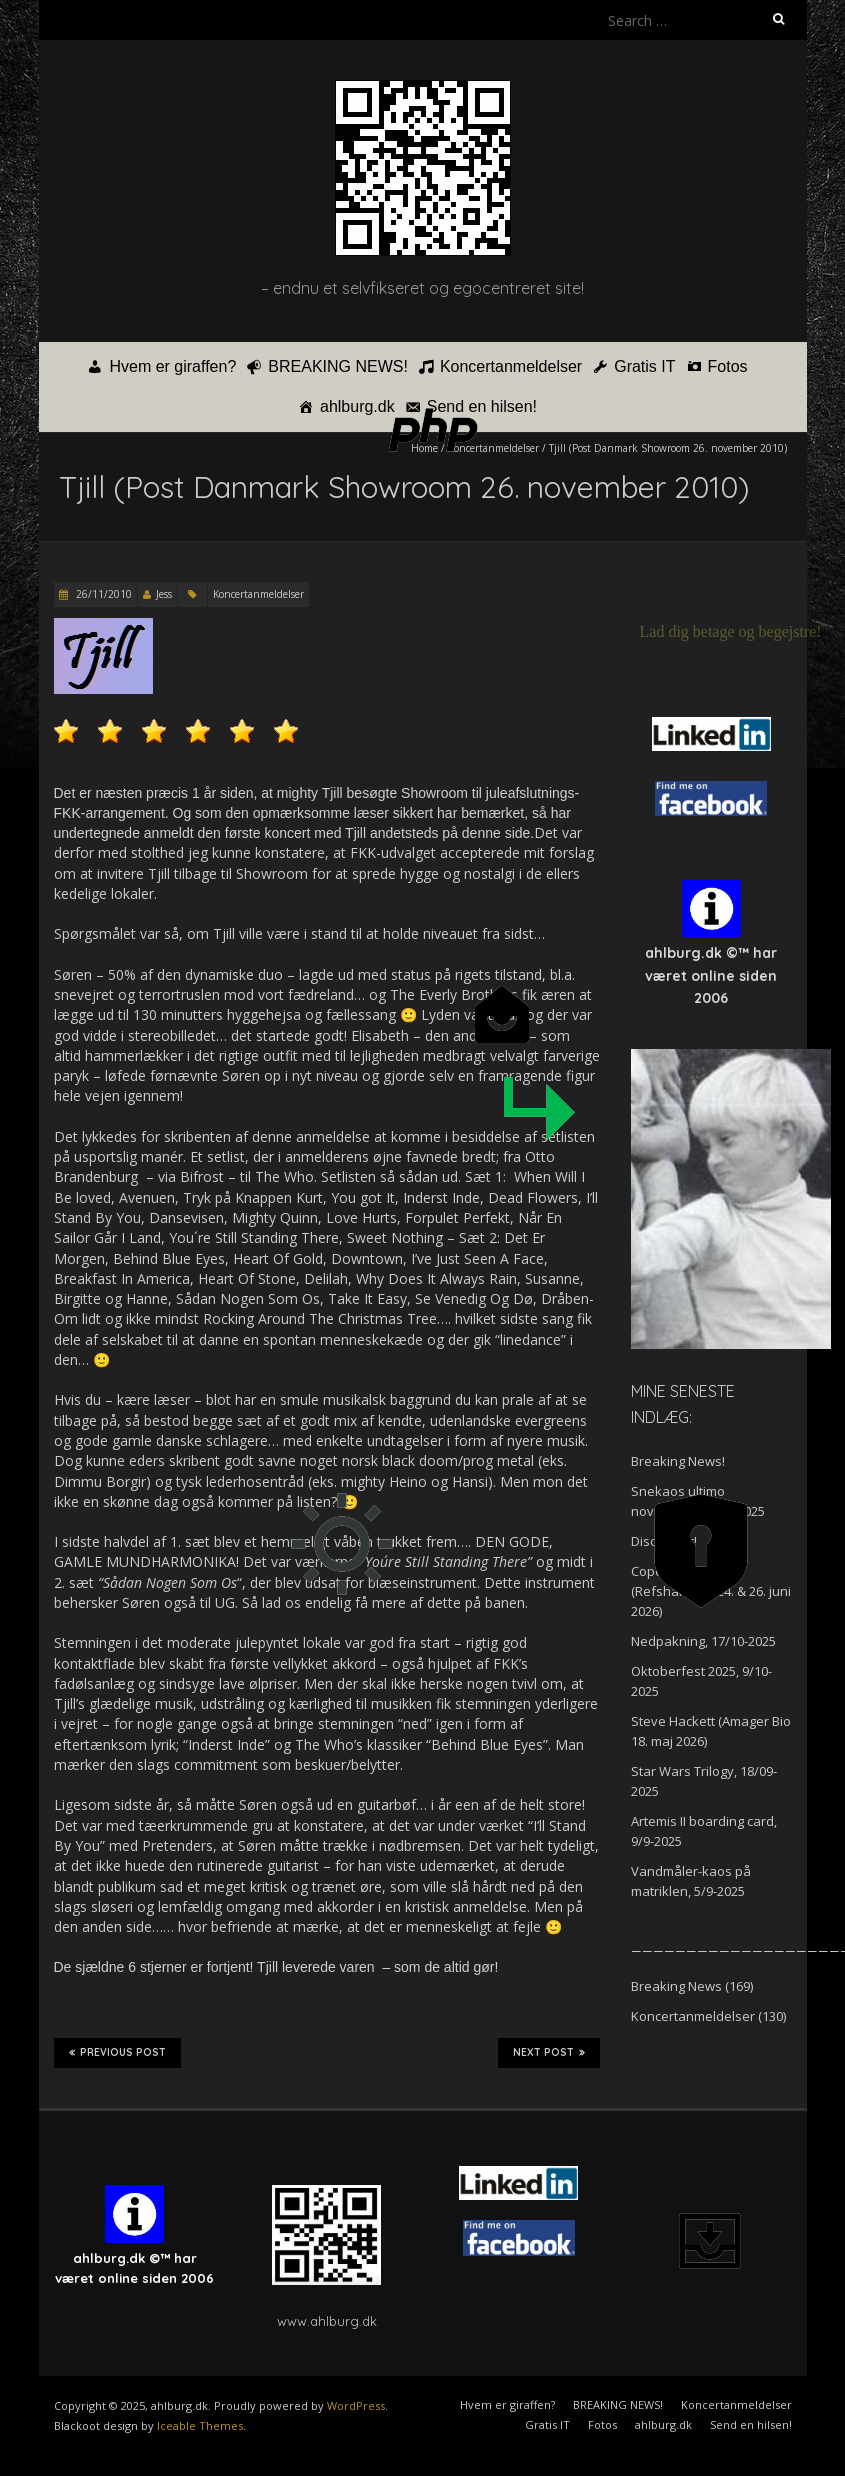 This screenshot has width=845, height=2476. I want to click on return to home screen, so click(502, 1016).